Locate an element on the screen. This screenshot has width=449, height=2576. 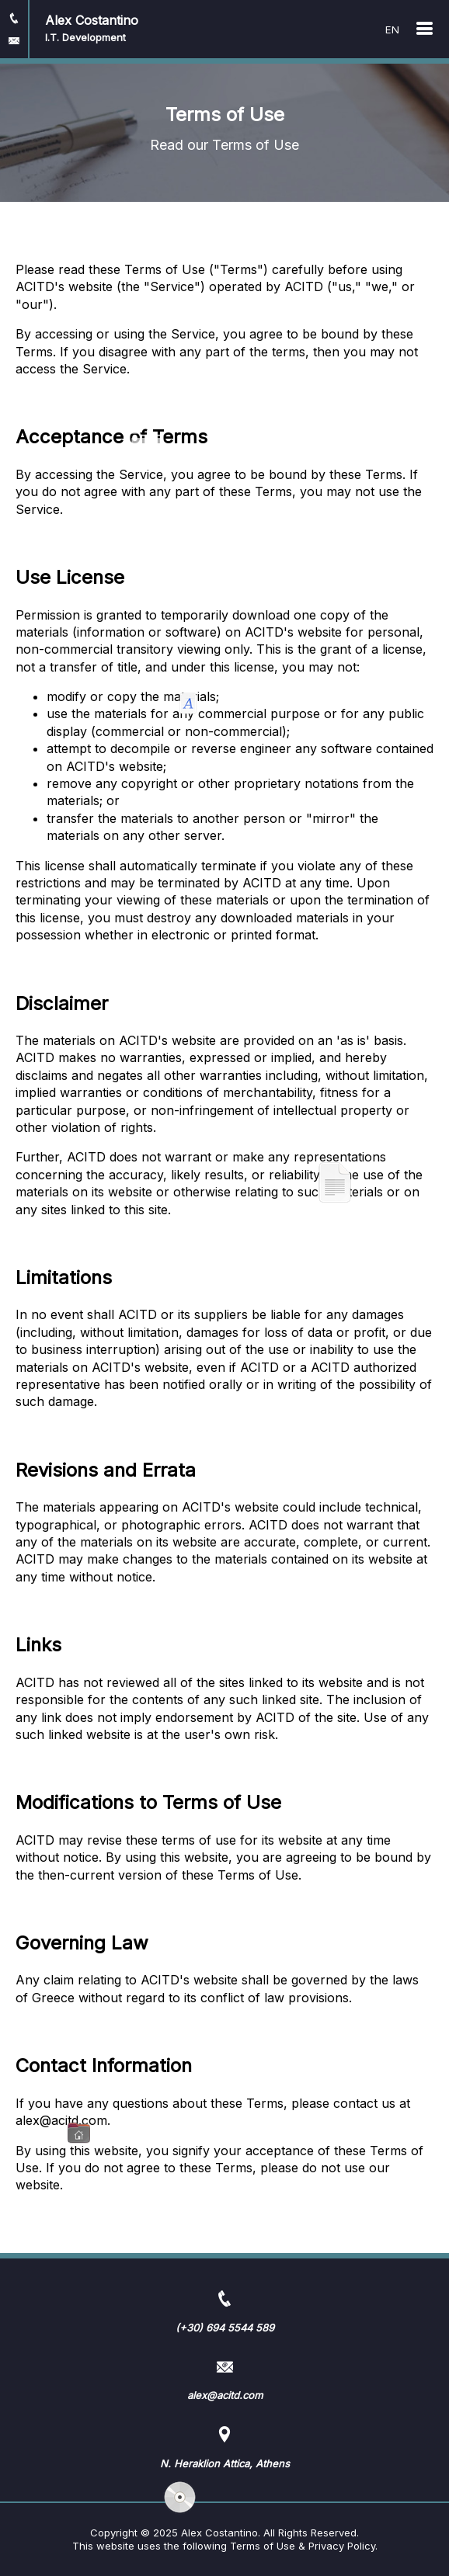
an OpenType font file is located at coordinates (188, 703).